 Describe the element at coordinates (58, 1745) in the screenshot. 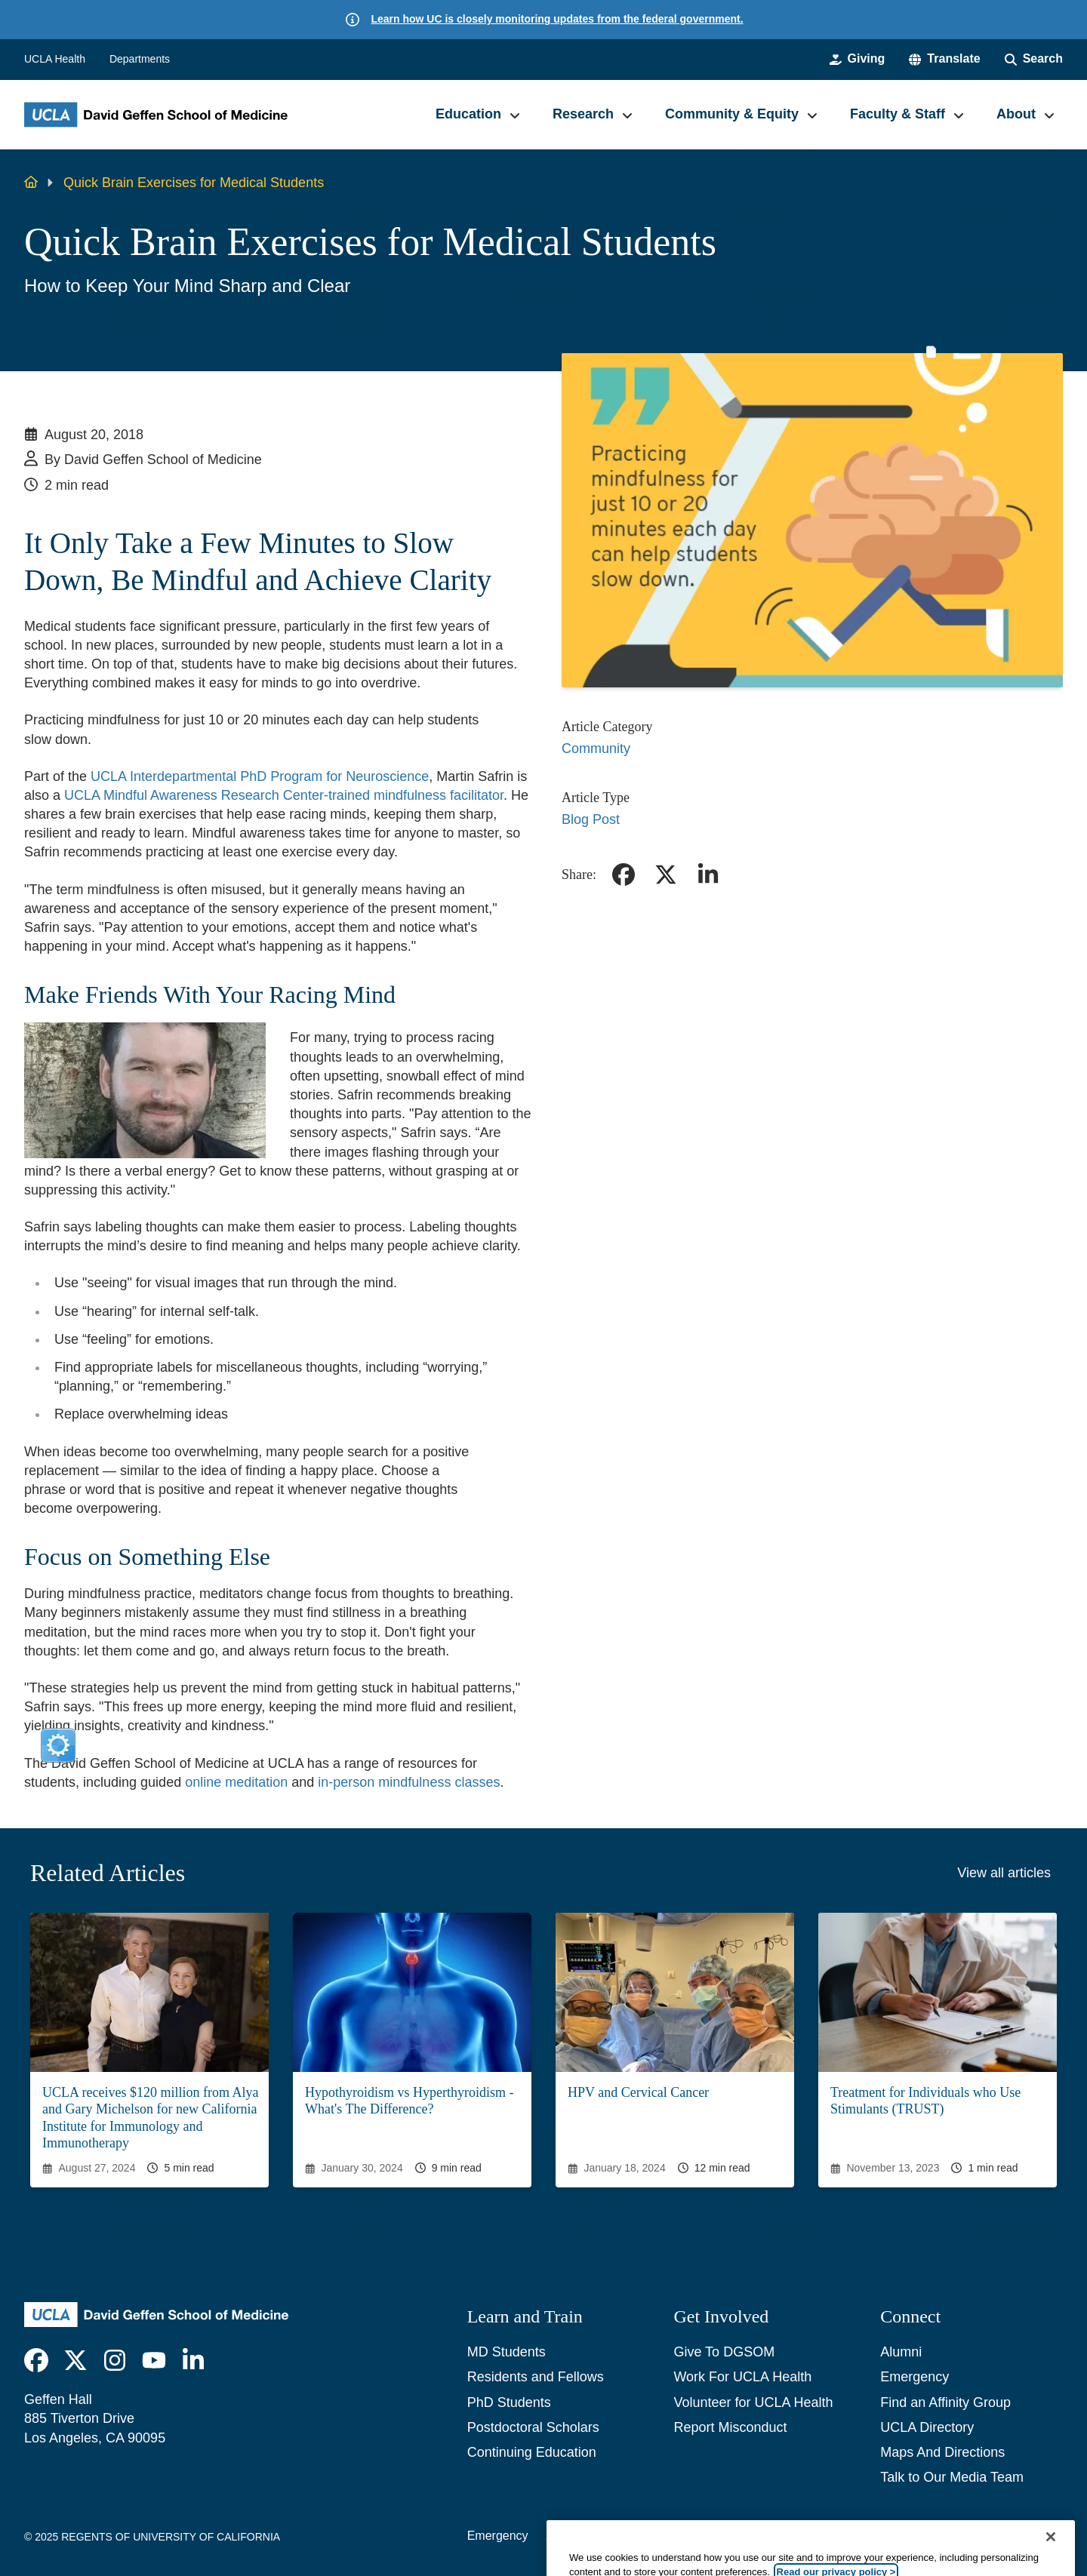

I see `ms-dos executable file type indicator` at that location.